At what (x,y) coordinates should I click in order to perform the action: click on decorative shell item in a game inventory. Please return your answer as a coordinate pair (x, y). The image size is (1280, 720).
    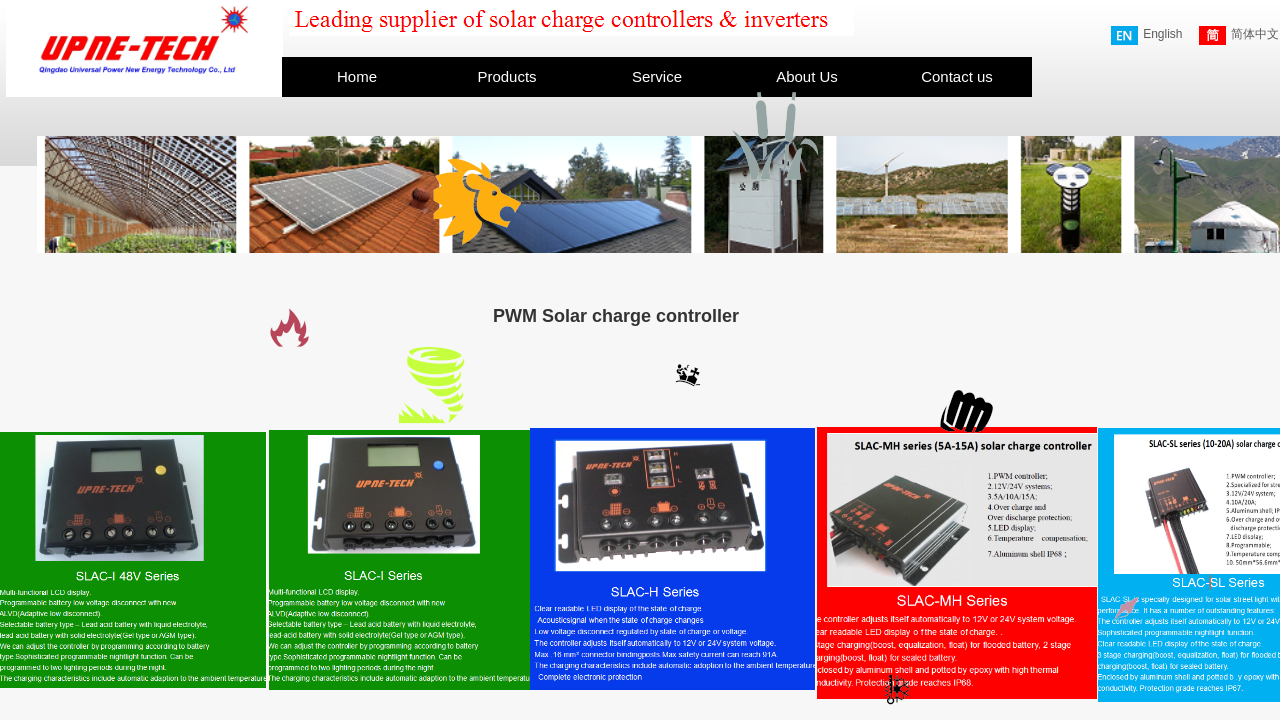
    Looking at the image, I should click on (1126, 608).